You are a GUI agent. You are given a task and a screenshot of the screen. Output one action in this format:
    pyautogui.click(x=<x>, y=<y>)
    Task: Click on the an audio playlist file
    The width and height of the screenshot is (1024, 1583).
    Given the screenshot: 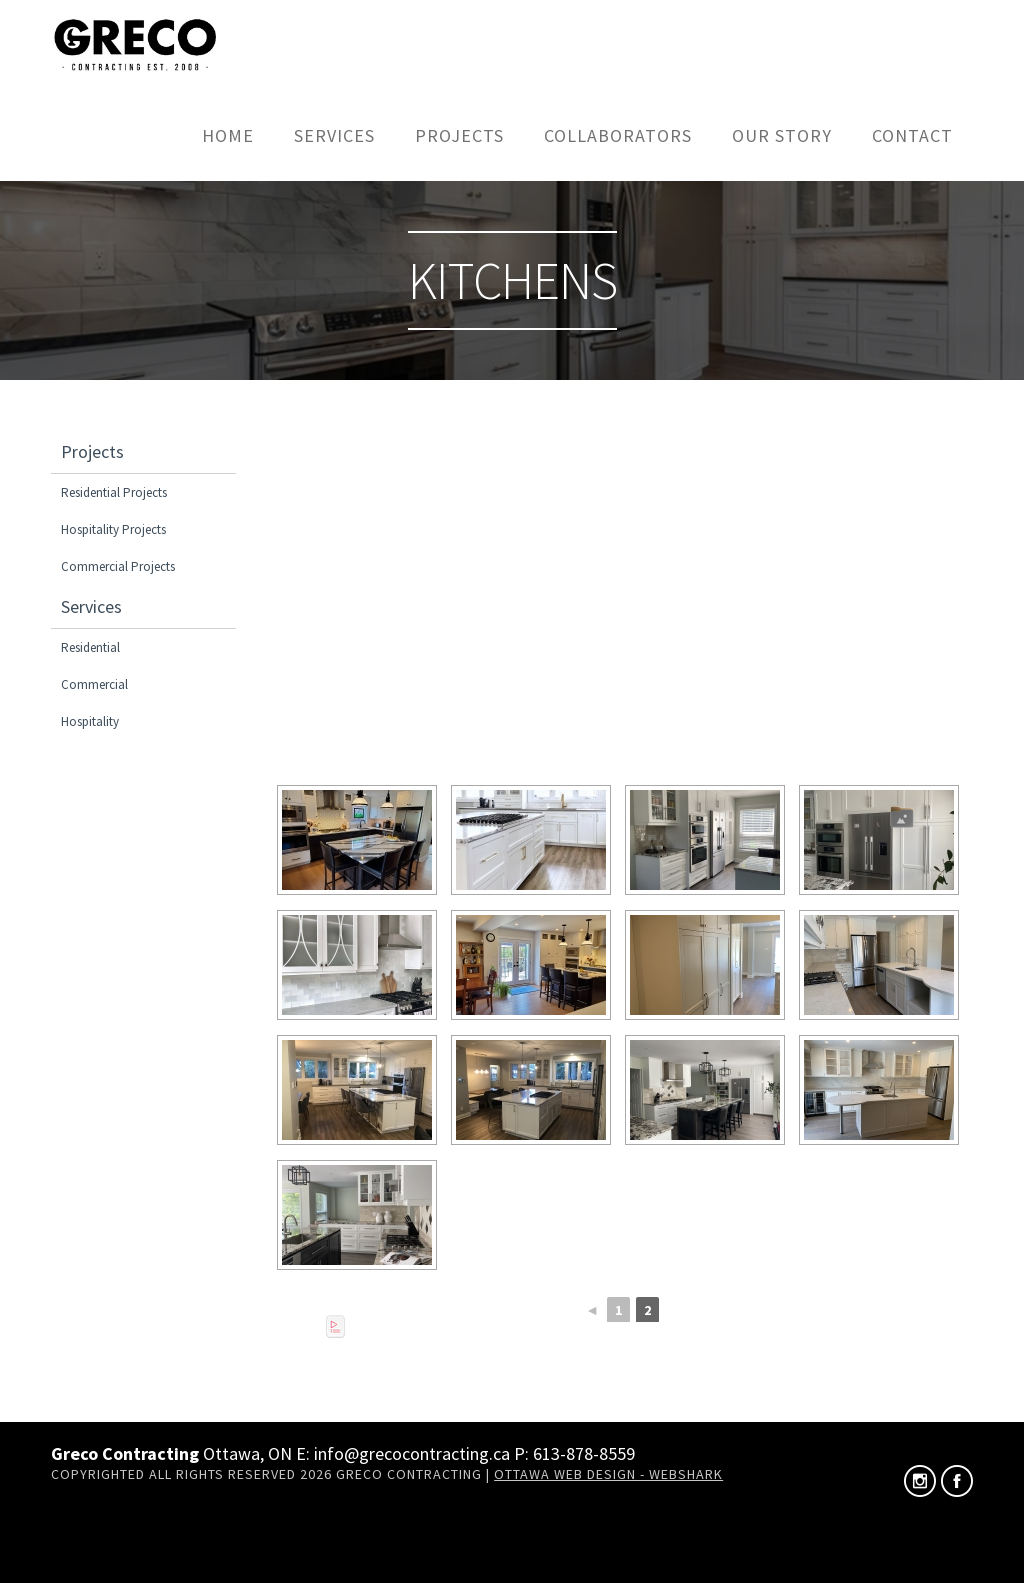 What is the action you would take?
    pyautogui.click(x=335, y=1326)
    